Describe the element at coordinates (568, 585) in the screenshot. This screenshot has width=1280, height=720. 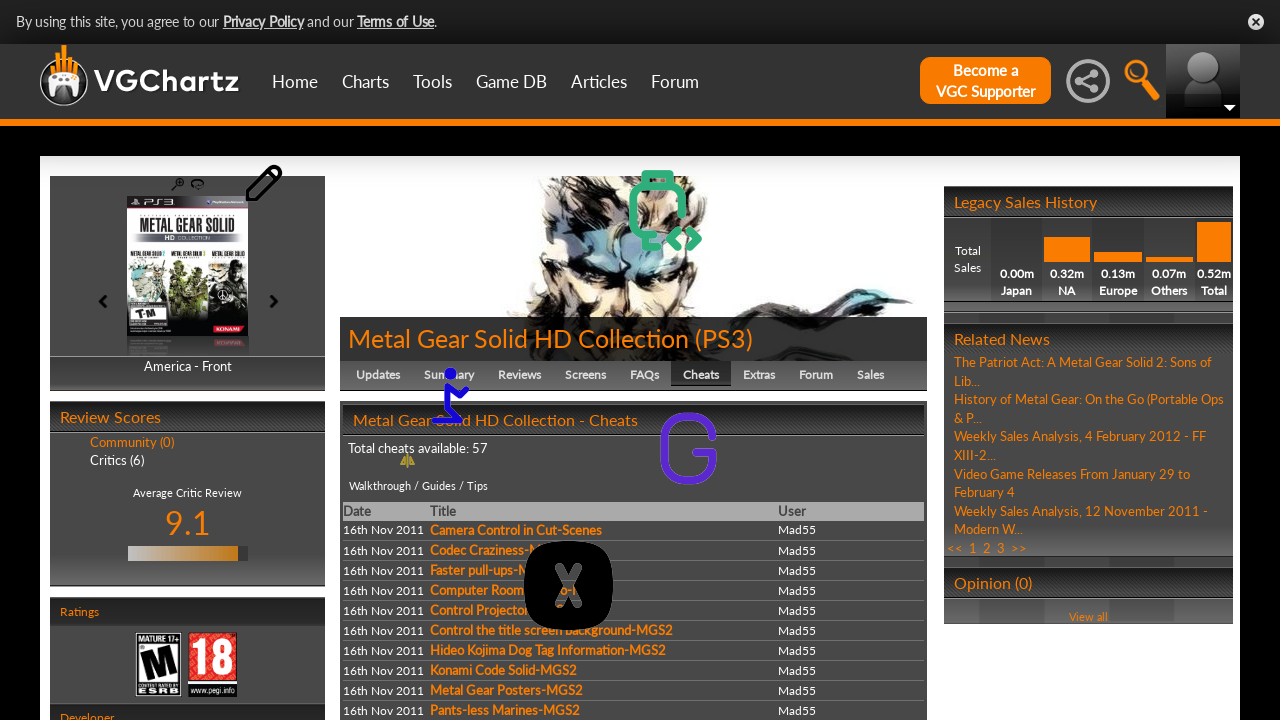
I see `close or dismiss a dialog` at that location.